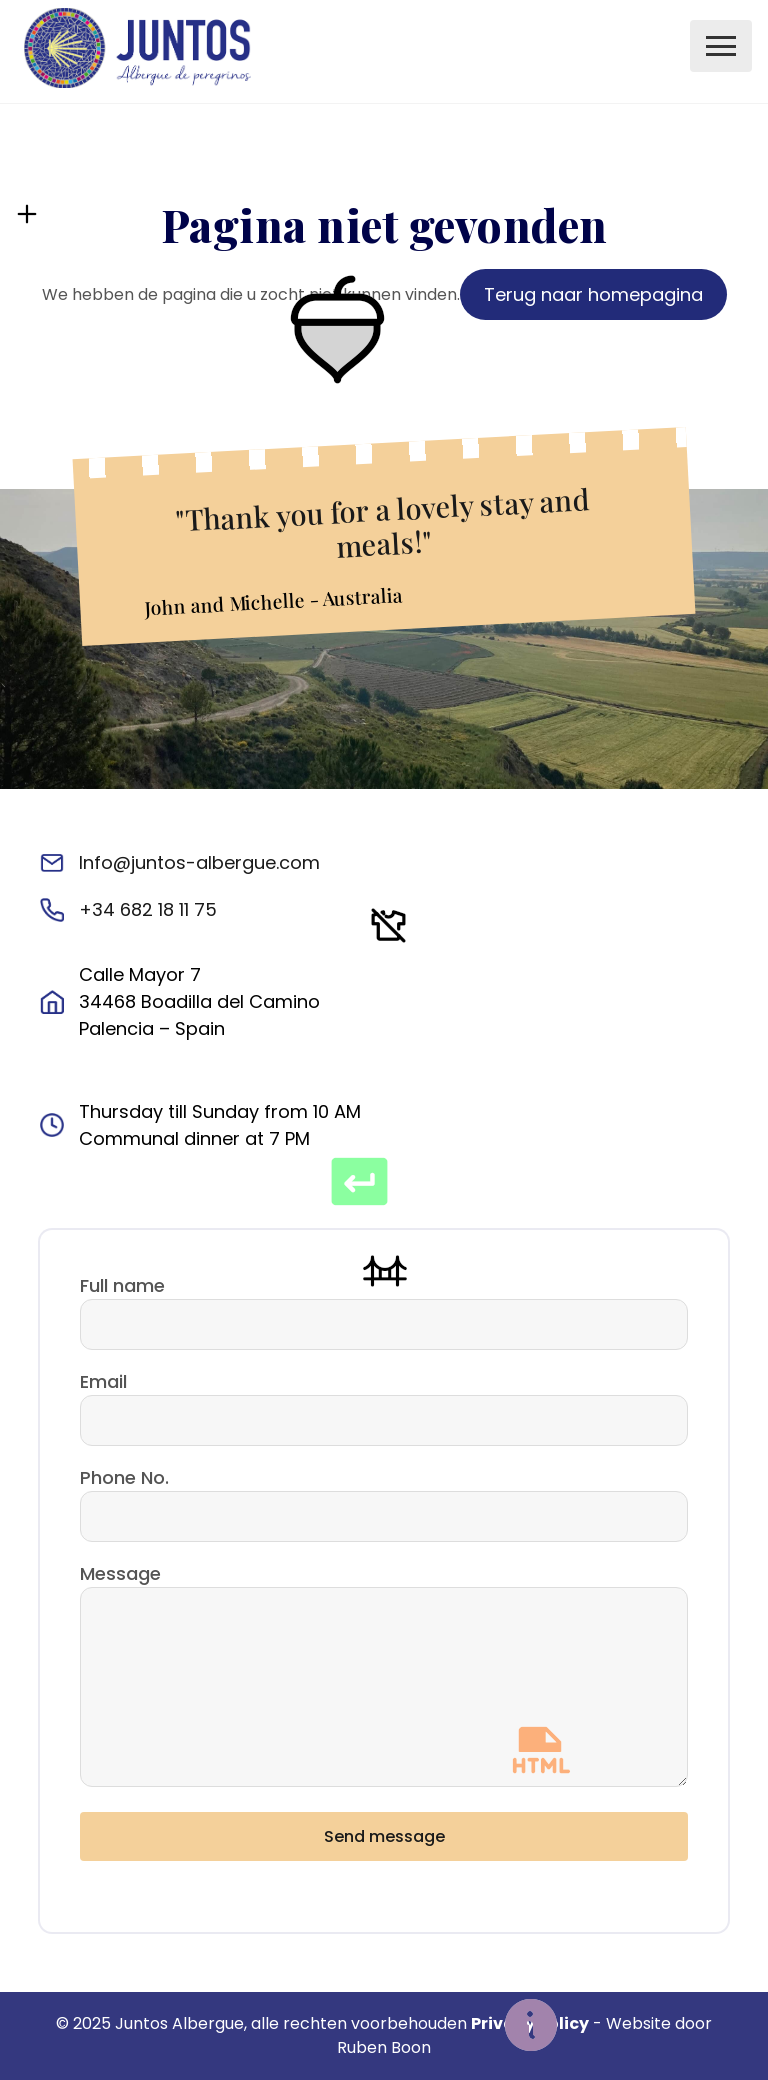 The width and height of the screenshot is (768, 2080). Describe the element at coordinates (531, 2025) in the screenshot. I see `view more information or details` at that location.